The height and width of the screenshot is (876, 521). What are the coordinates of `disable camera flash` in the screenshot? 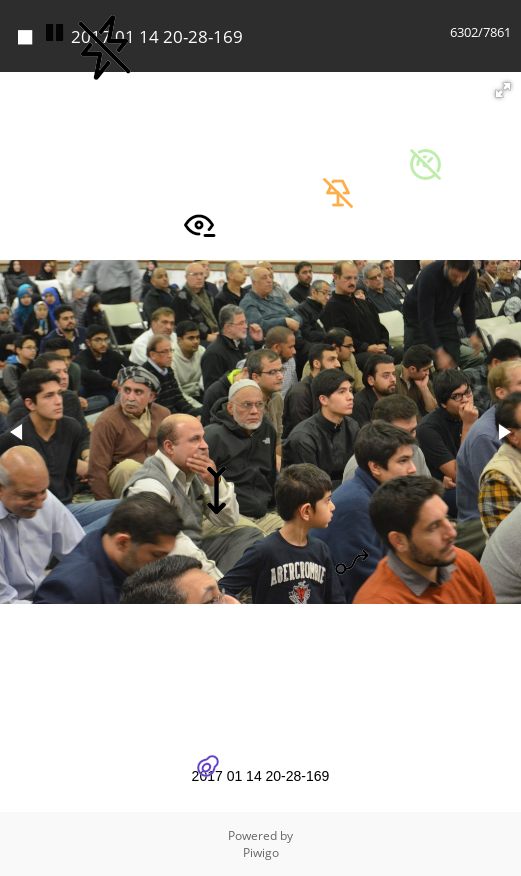 It's located at (104, 47).